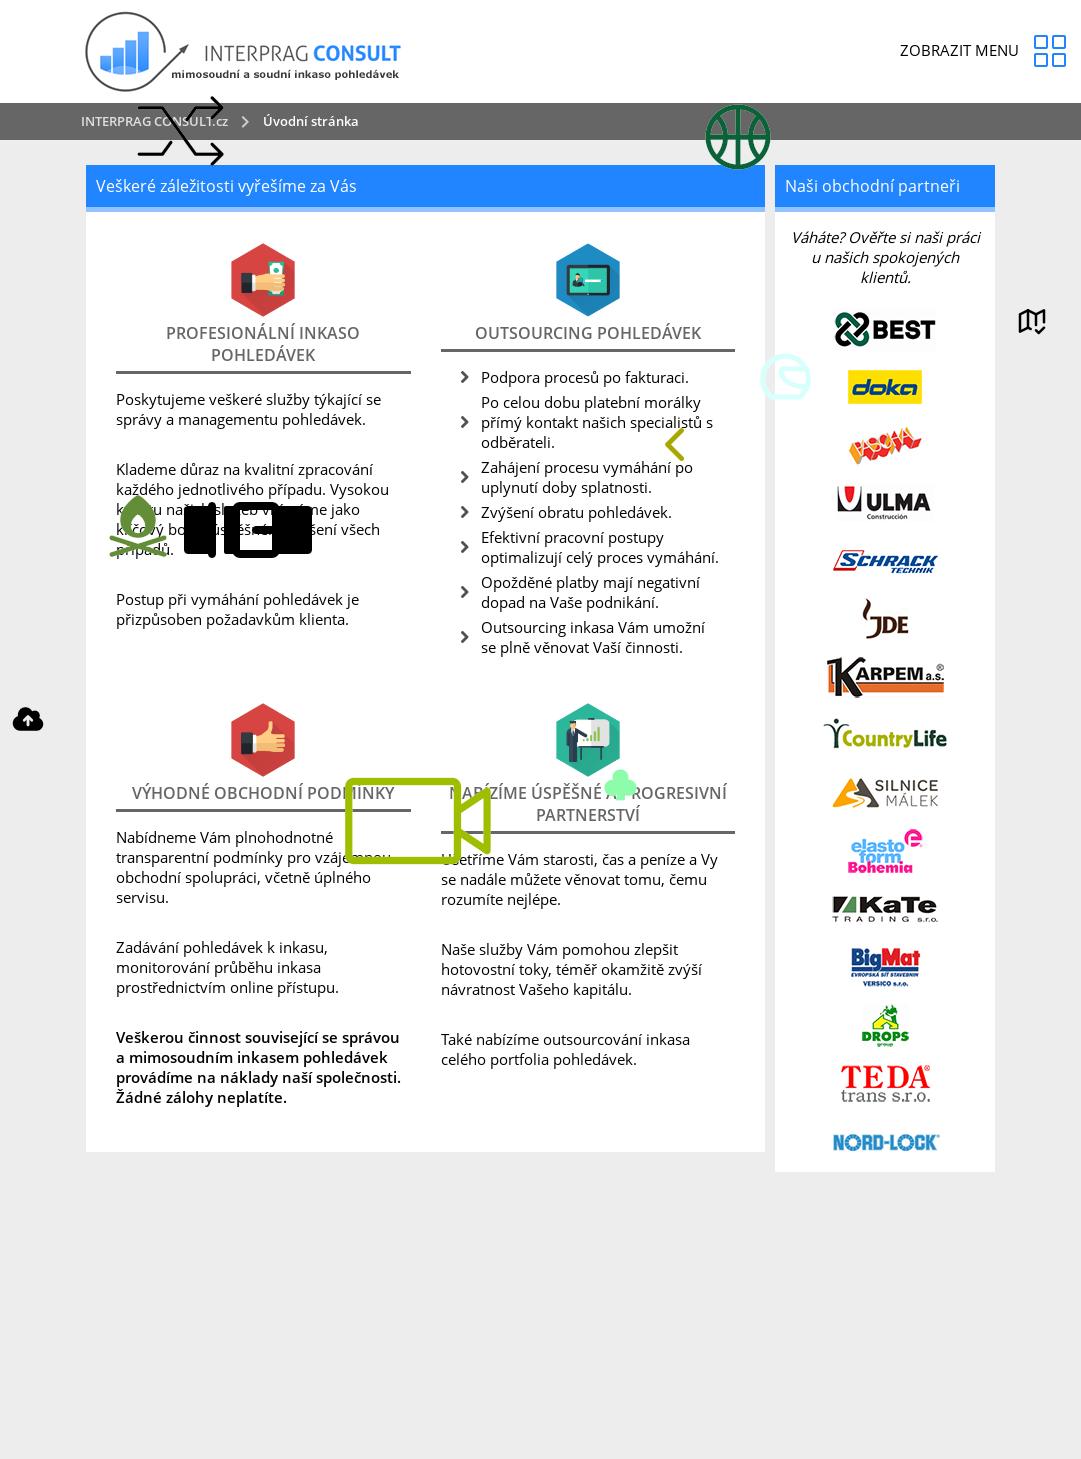 The height and width of the screenshot is (1459, 1081). What do you see at coordinates (413, 821) in the screenshot?
I see `start video recording` at bounding box center [413, 821].